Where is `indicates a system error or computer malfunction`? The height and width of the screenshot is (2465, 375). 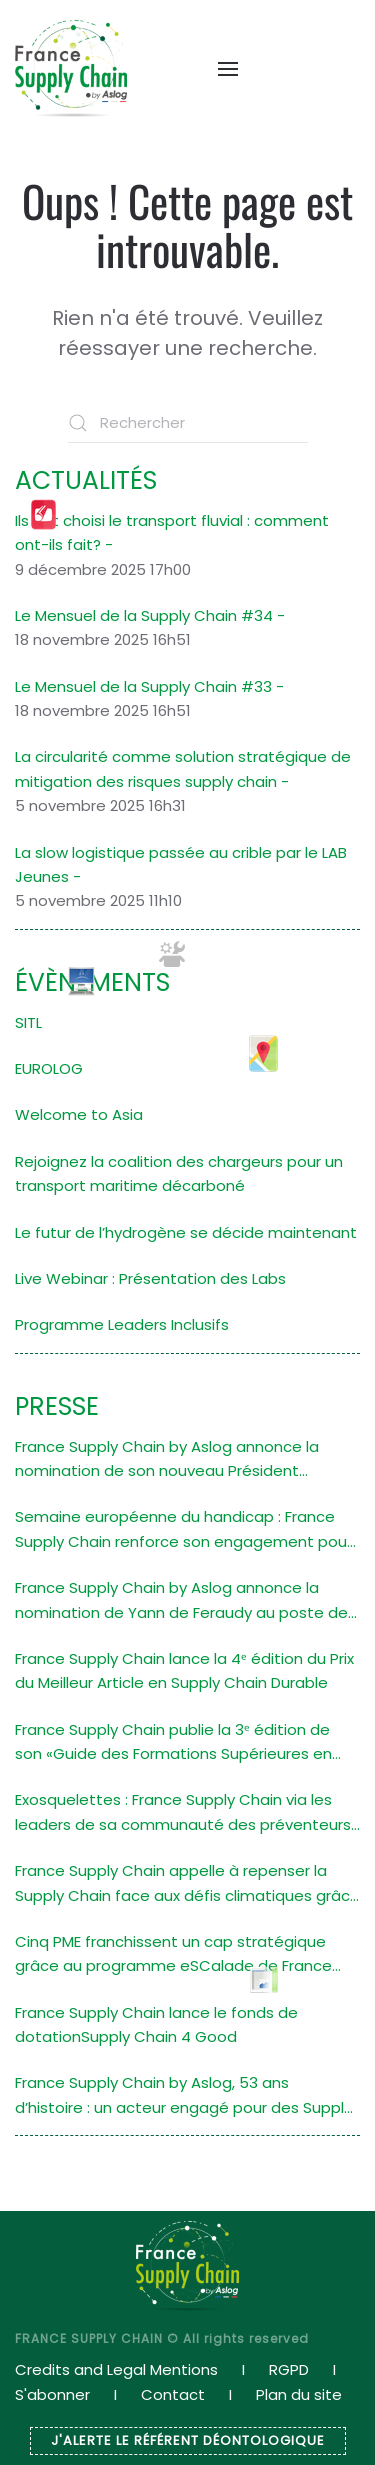
indicates a system error or computer malfunction is located at coordinates (81, 981).